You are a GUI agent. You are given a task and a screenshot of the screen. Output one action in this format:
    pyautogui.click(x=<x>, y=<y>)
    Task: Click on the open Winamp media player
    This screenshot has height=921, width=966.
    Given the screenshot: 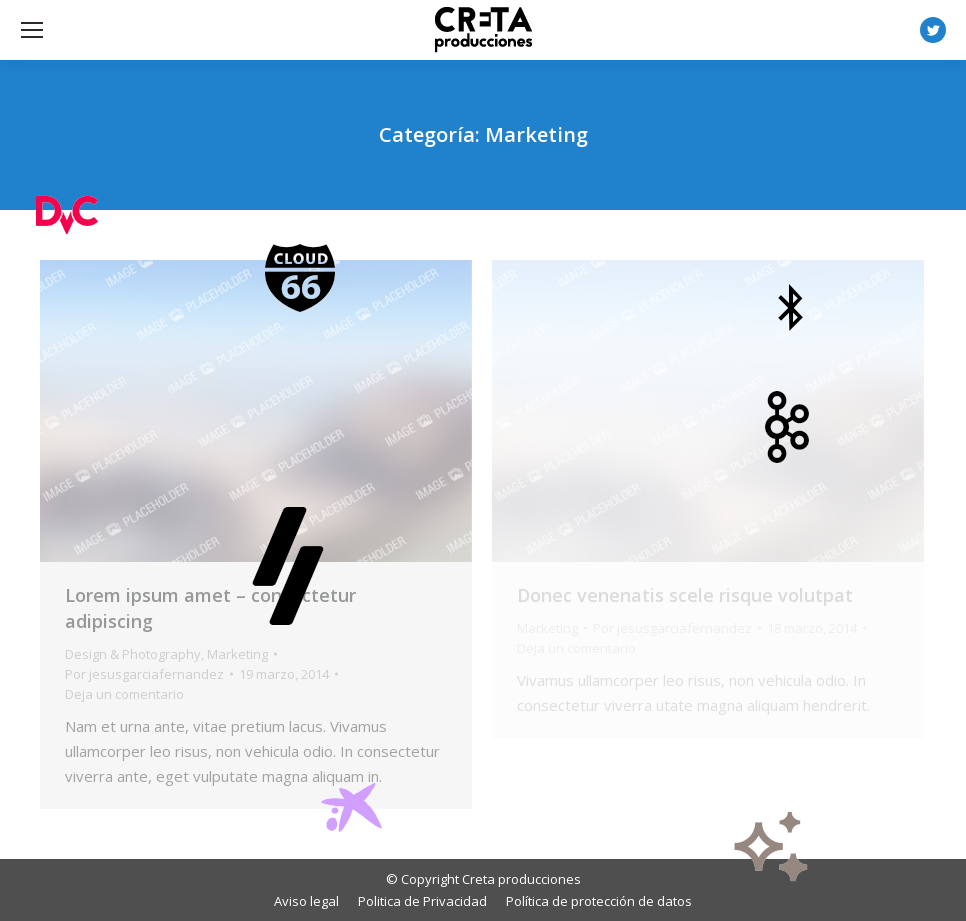 What is the action you would take?
    pyautogui.click(x=288, y=566)
    